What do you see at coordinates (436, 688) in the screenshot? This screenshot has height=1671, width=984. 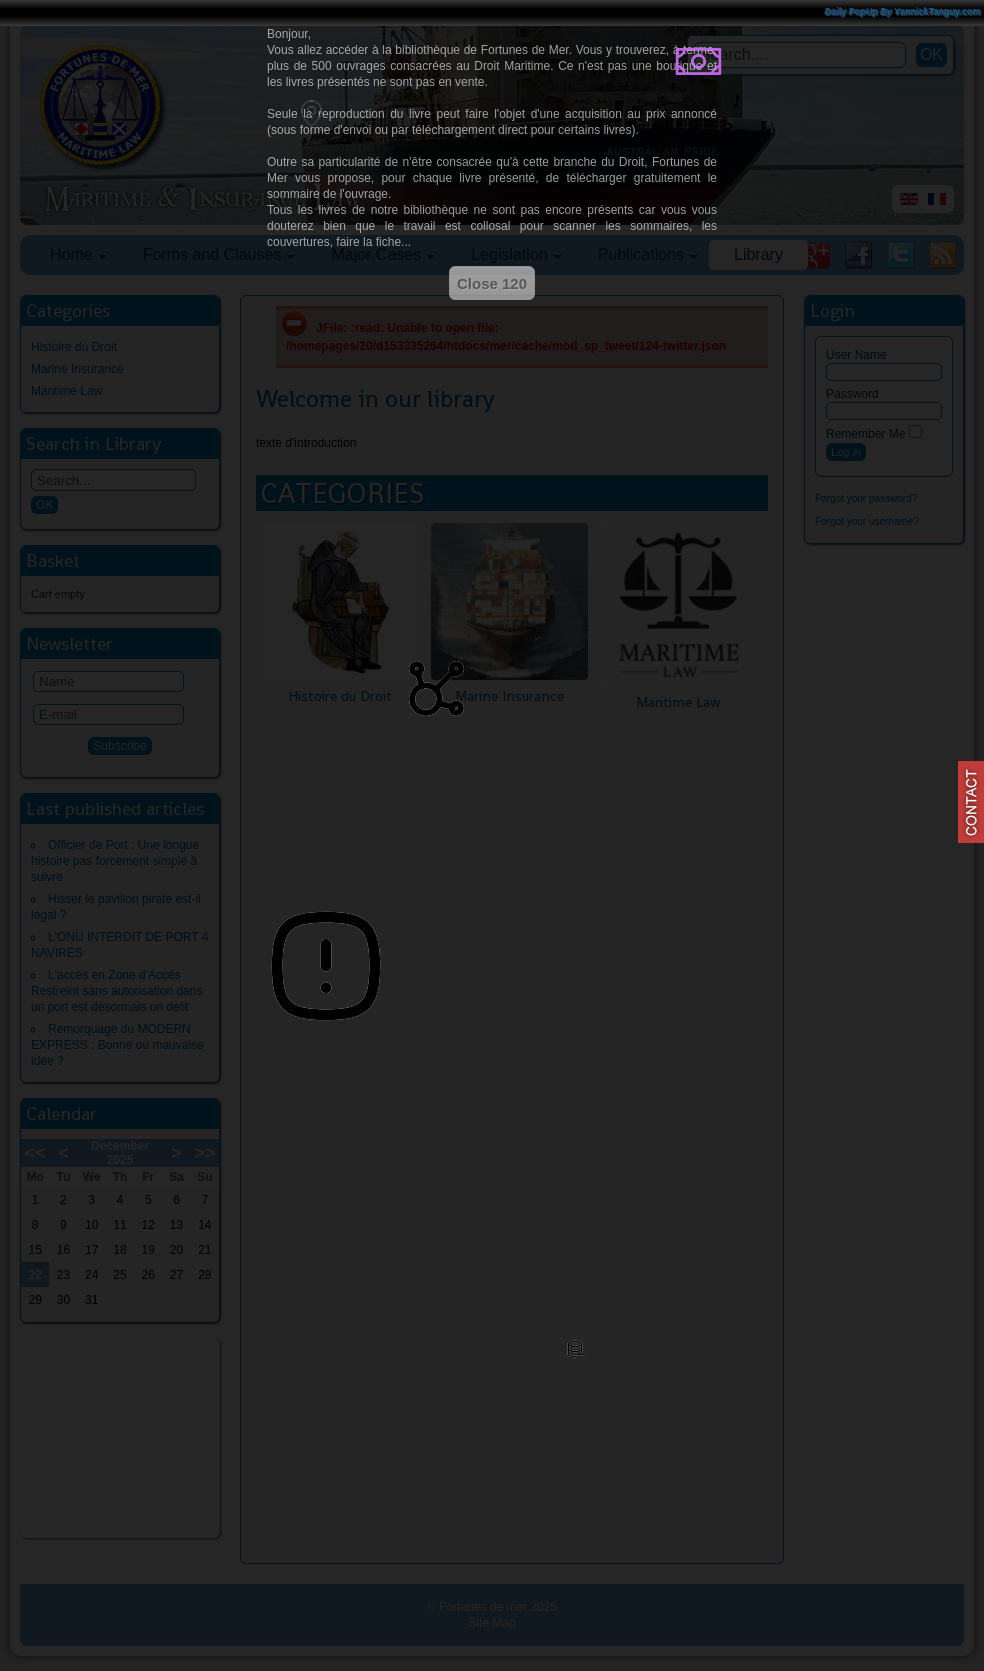 I see `access affiliate or referral program` at bounding box center [436, 688].